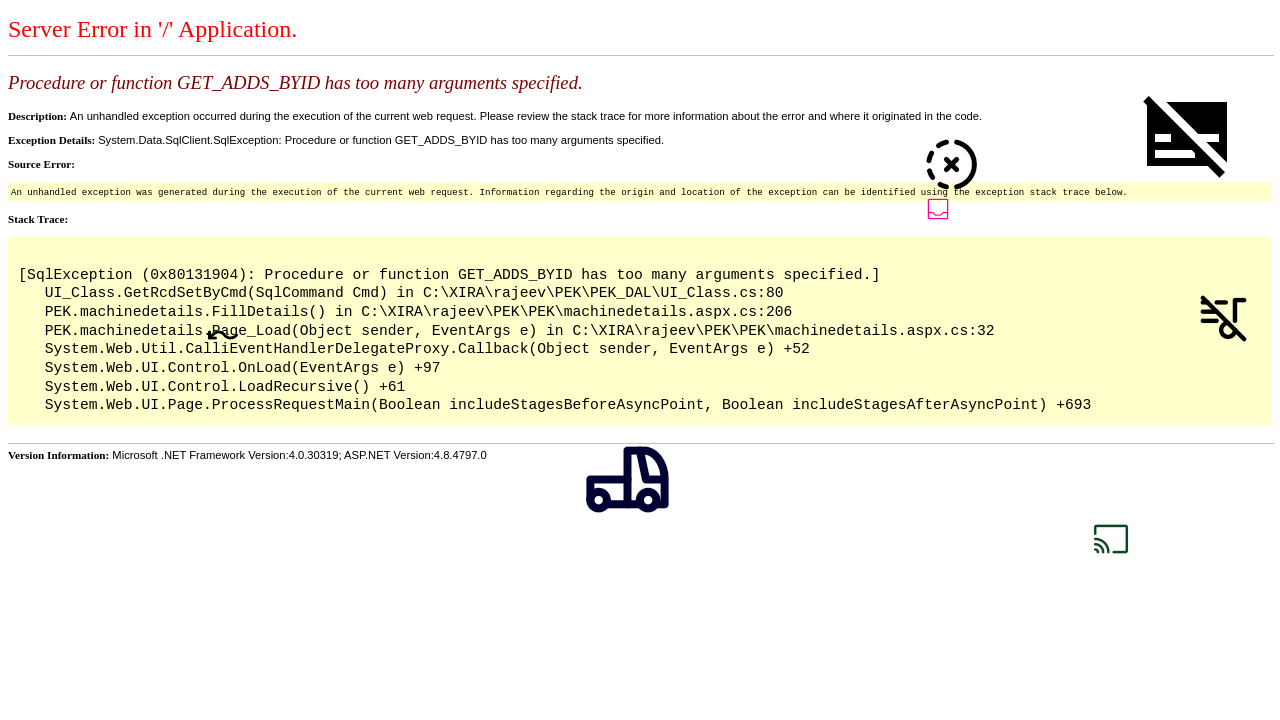 The height and width of the screenshot is (720, 1280). What do you see at coordinates (951, 164) in the screenshot?
I see `cancel or stop a process in progress` at bounding box center [951, 164].